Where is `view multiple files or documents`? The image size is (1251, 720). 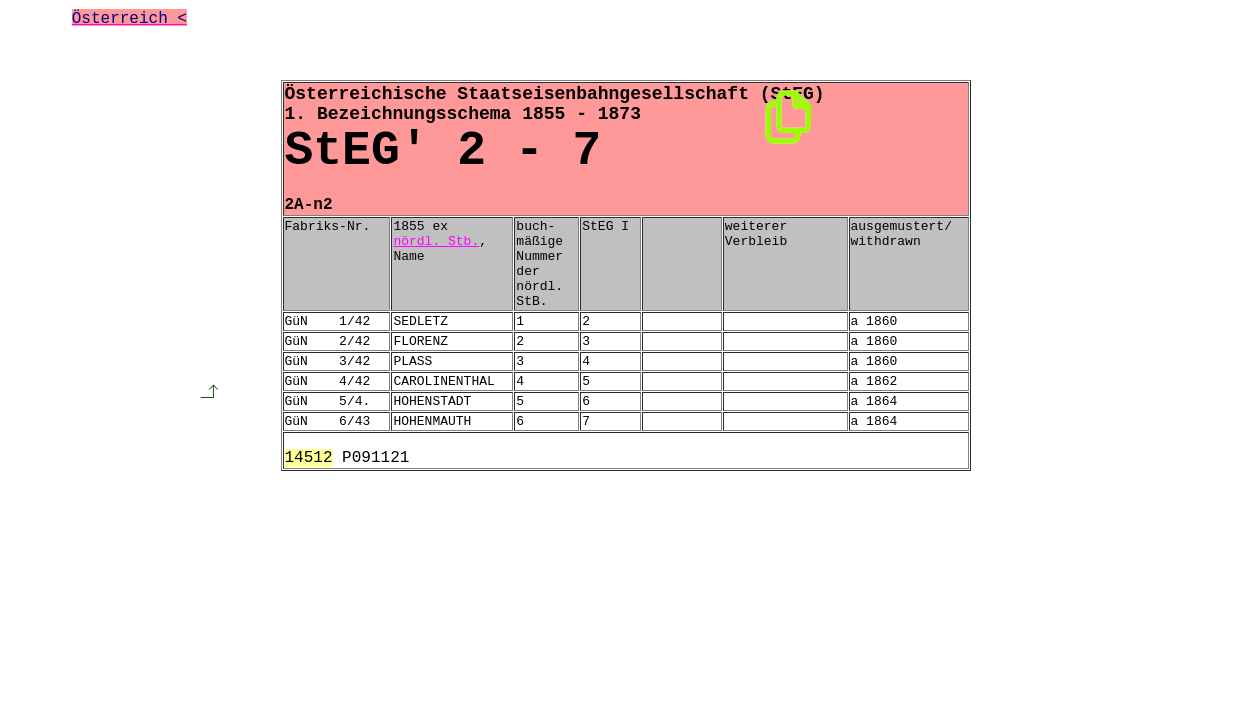 view multiple files or documents is located at coordinates (787, 117).